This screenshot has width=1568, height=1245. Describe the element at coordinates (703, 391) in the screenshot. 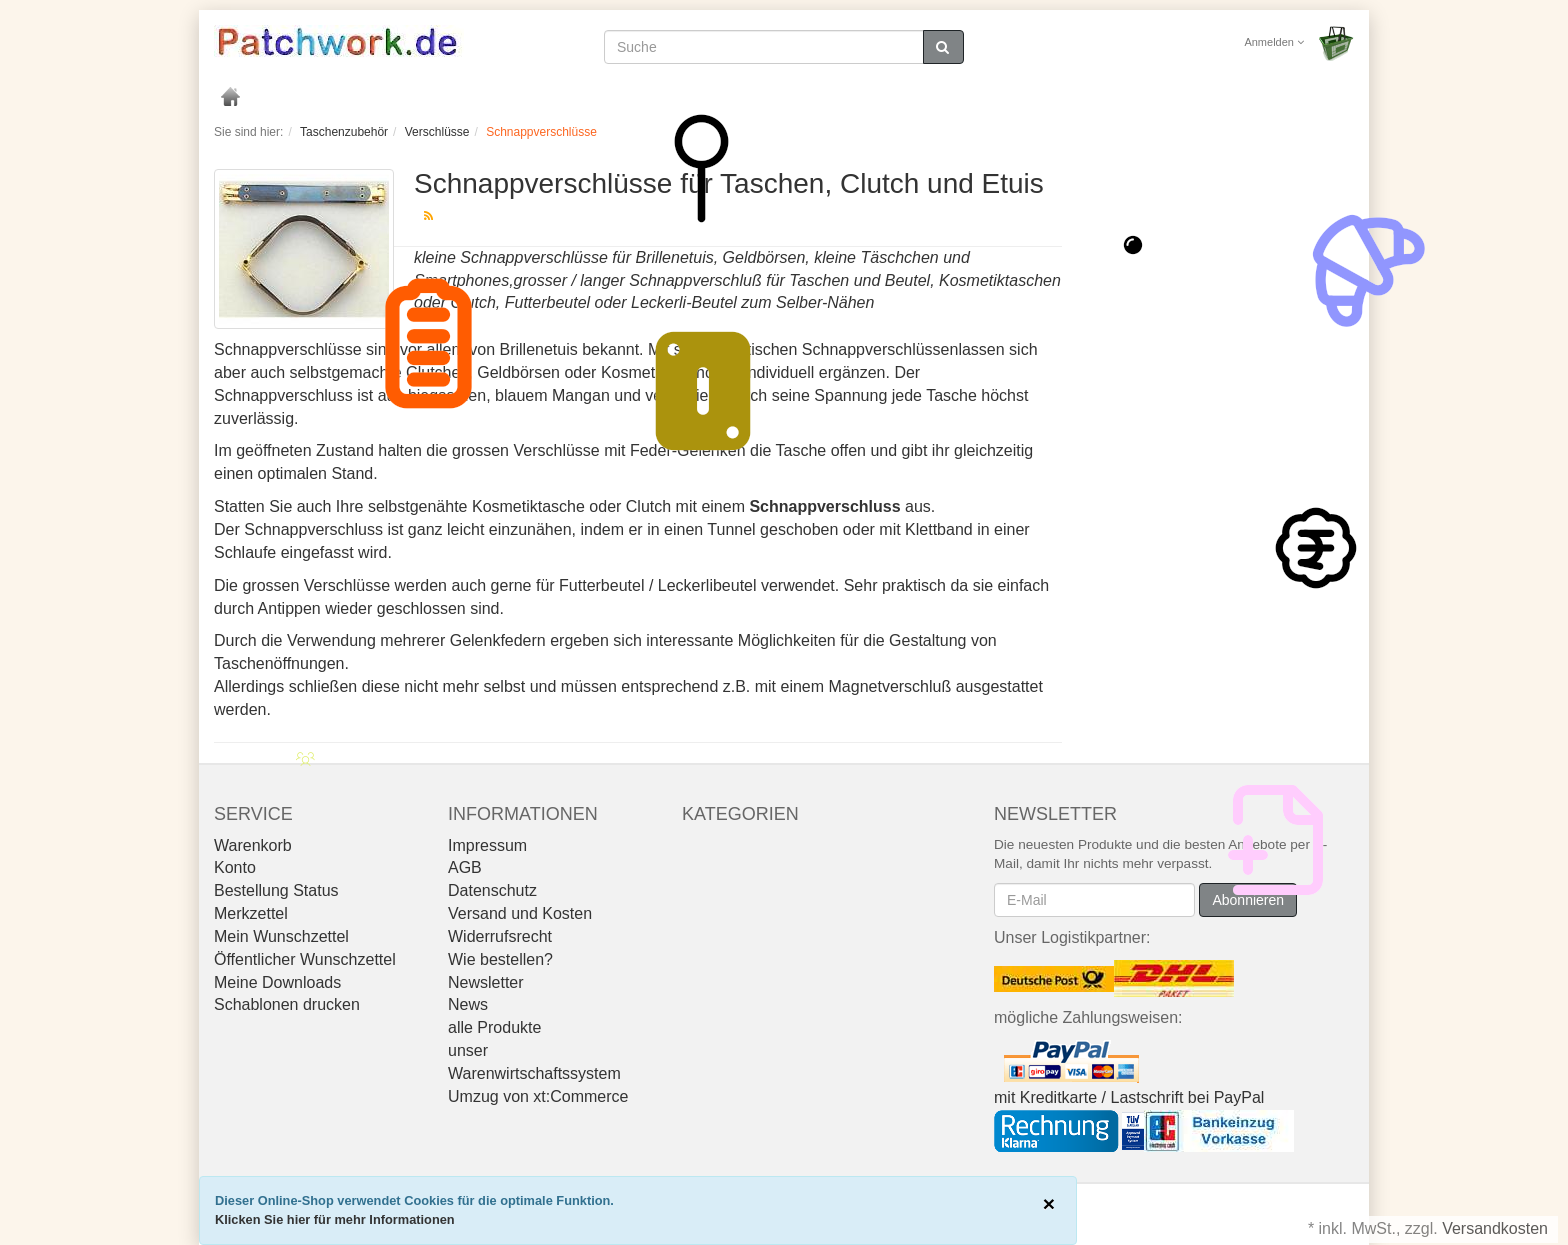

I see `ace of clubs playing card` at that location.